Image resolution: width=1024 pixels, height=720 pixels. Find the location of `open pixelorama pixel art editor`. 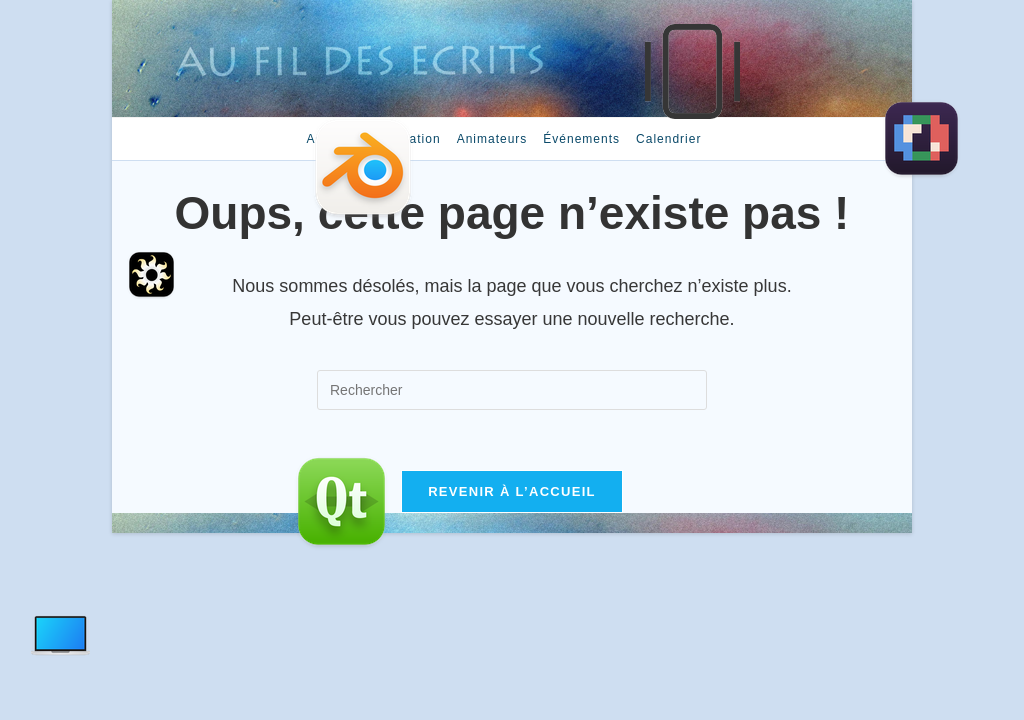

open pixelorama pixel art editor is located at coordinates (921, 138).